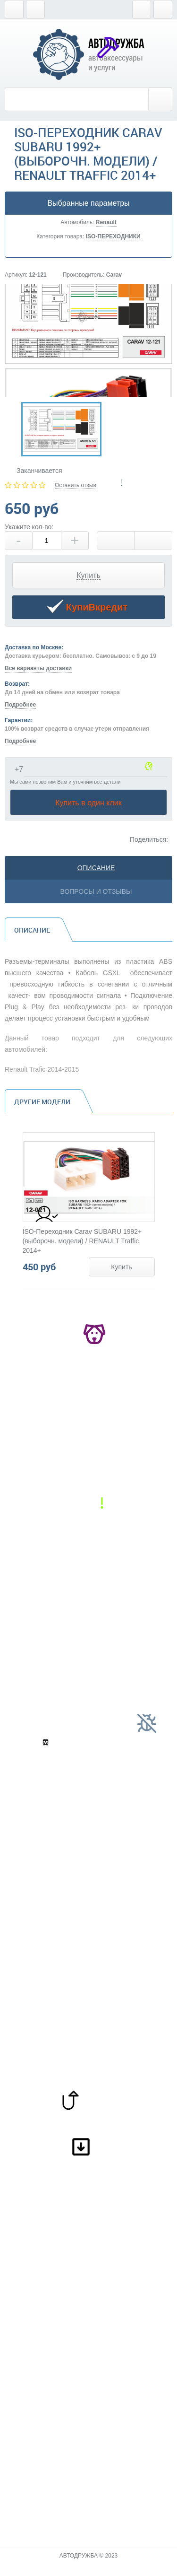 Image resolution: width=177 pixels, height=2576 pixels. What do you see at coordinates (149, 766) in the screenshot?
I see `access AI or machine learning features` at bounding box center [149, 766].